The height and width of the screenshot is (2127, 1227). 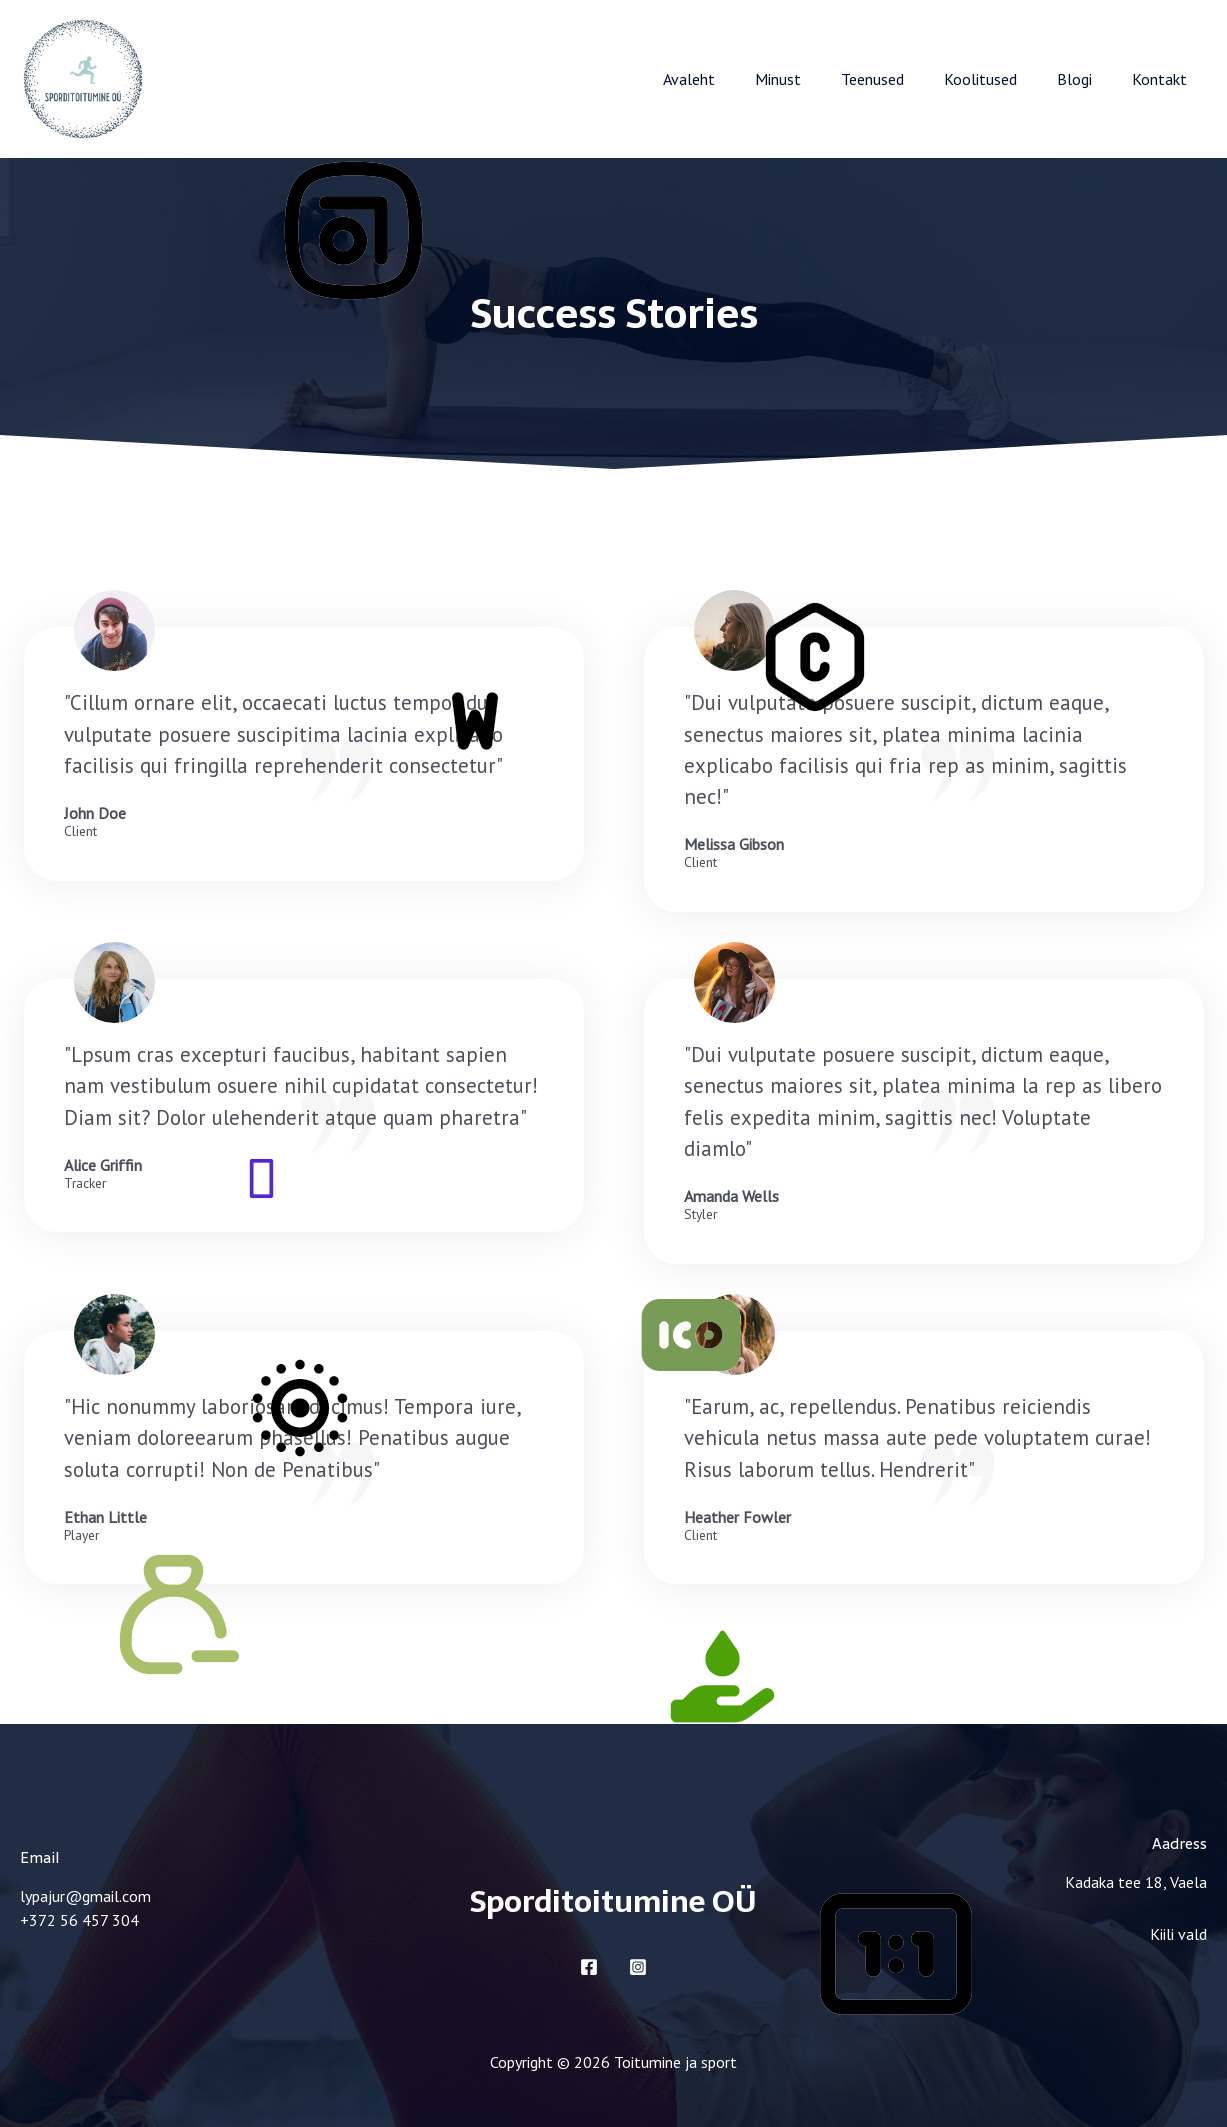 I want to click on national geographic brand logo, so click(x=261, y=1178).